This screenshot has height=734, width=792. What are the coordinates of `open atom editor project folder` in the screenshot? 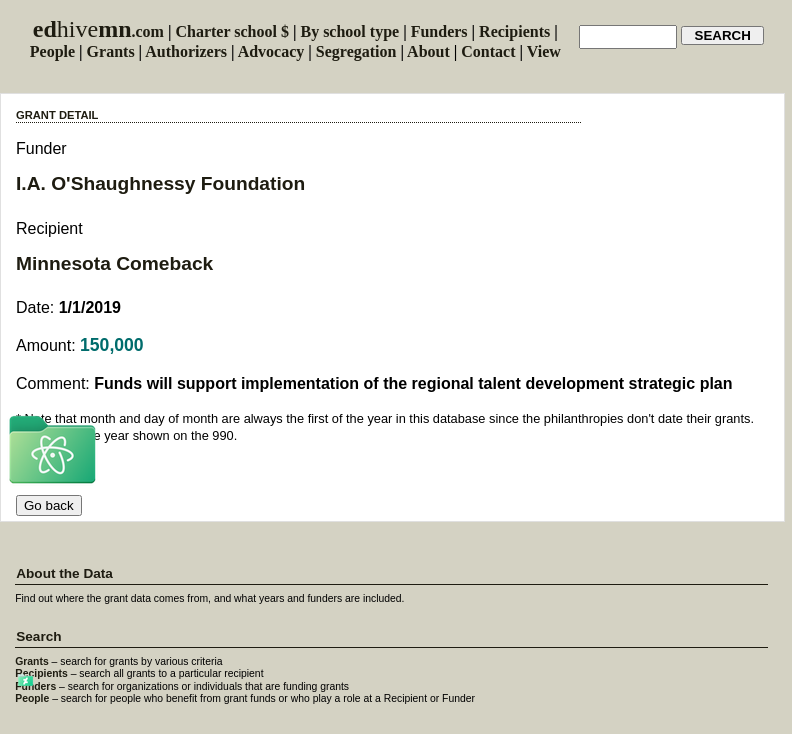 It's located at (52, 452).